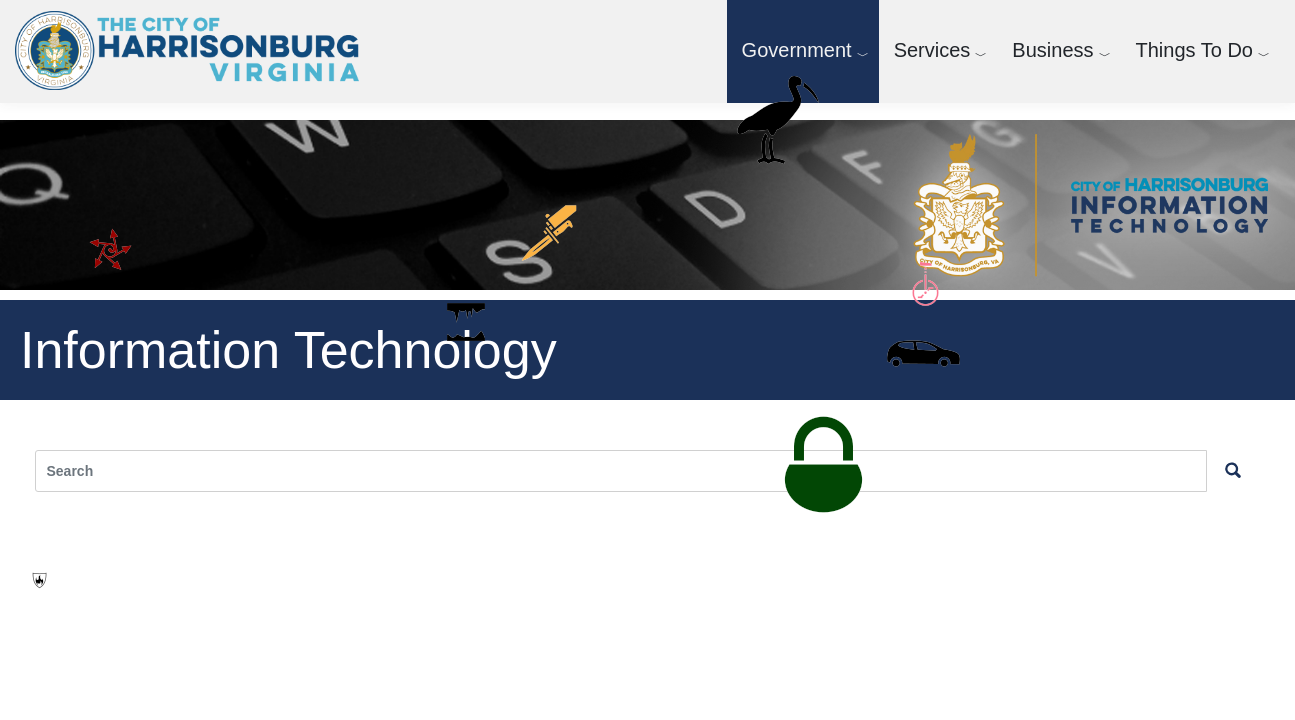  I want to click on equip bayonet attachment to weapon, so click(549, 233).